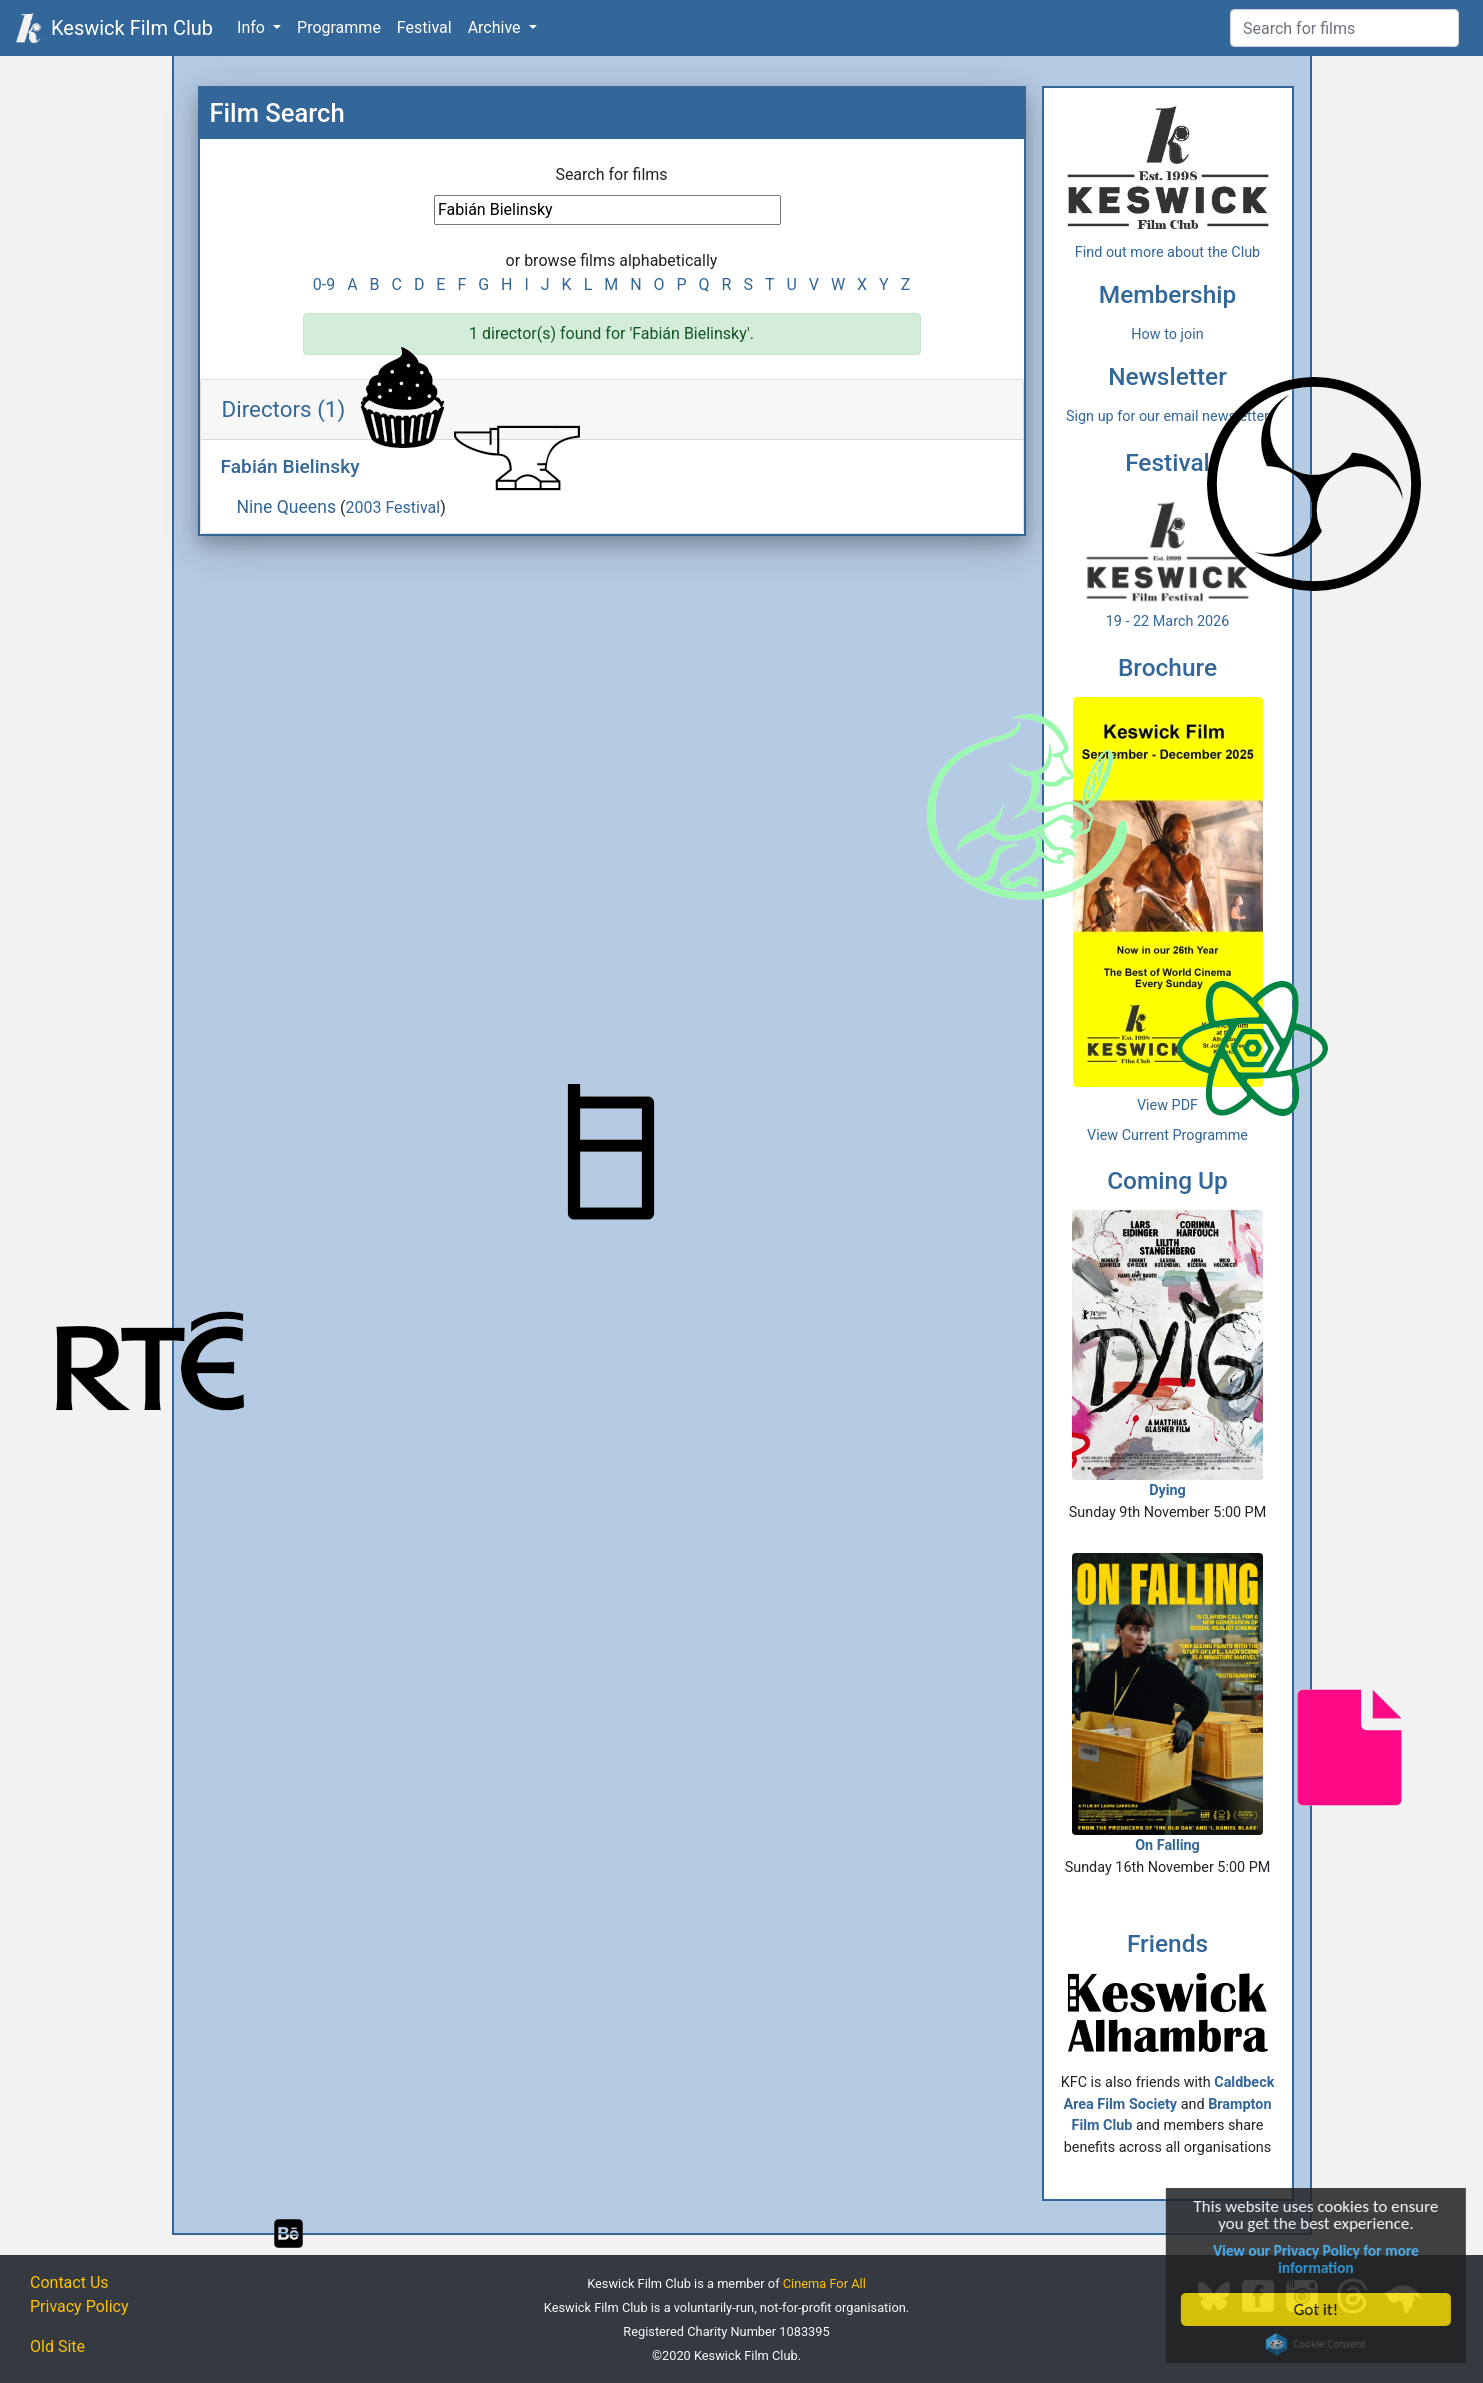  I want to click on RTÉ (Raidió Teilifís Éireann) Irish public broadcaster logo, so click(150, 1361).